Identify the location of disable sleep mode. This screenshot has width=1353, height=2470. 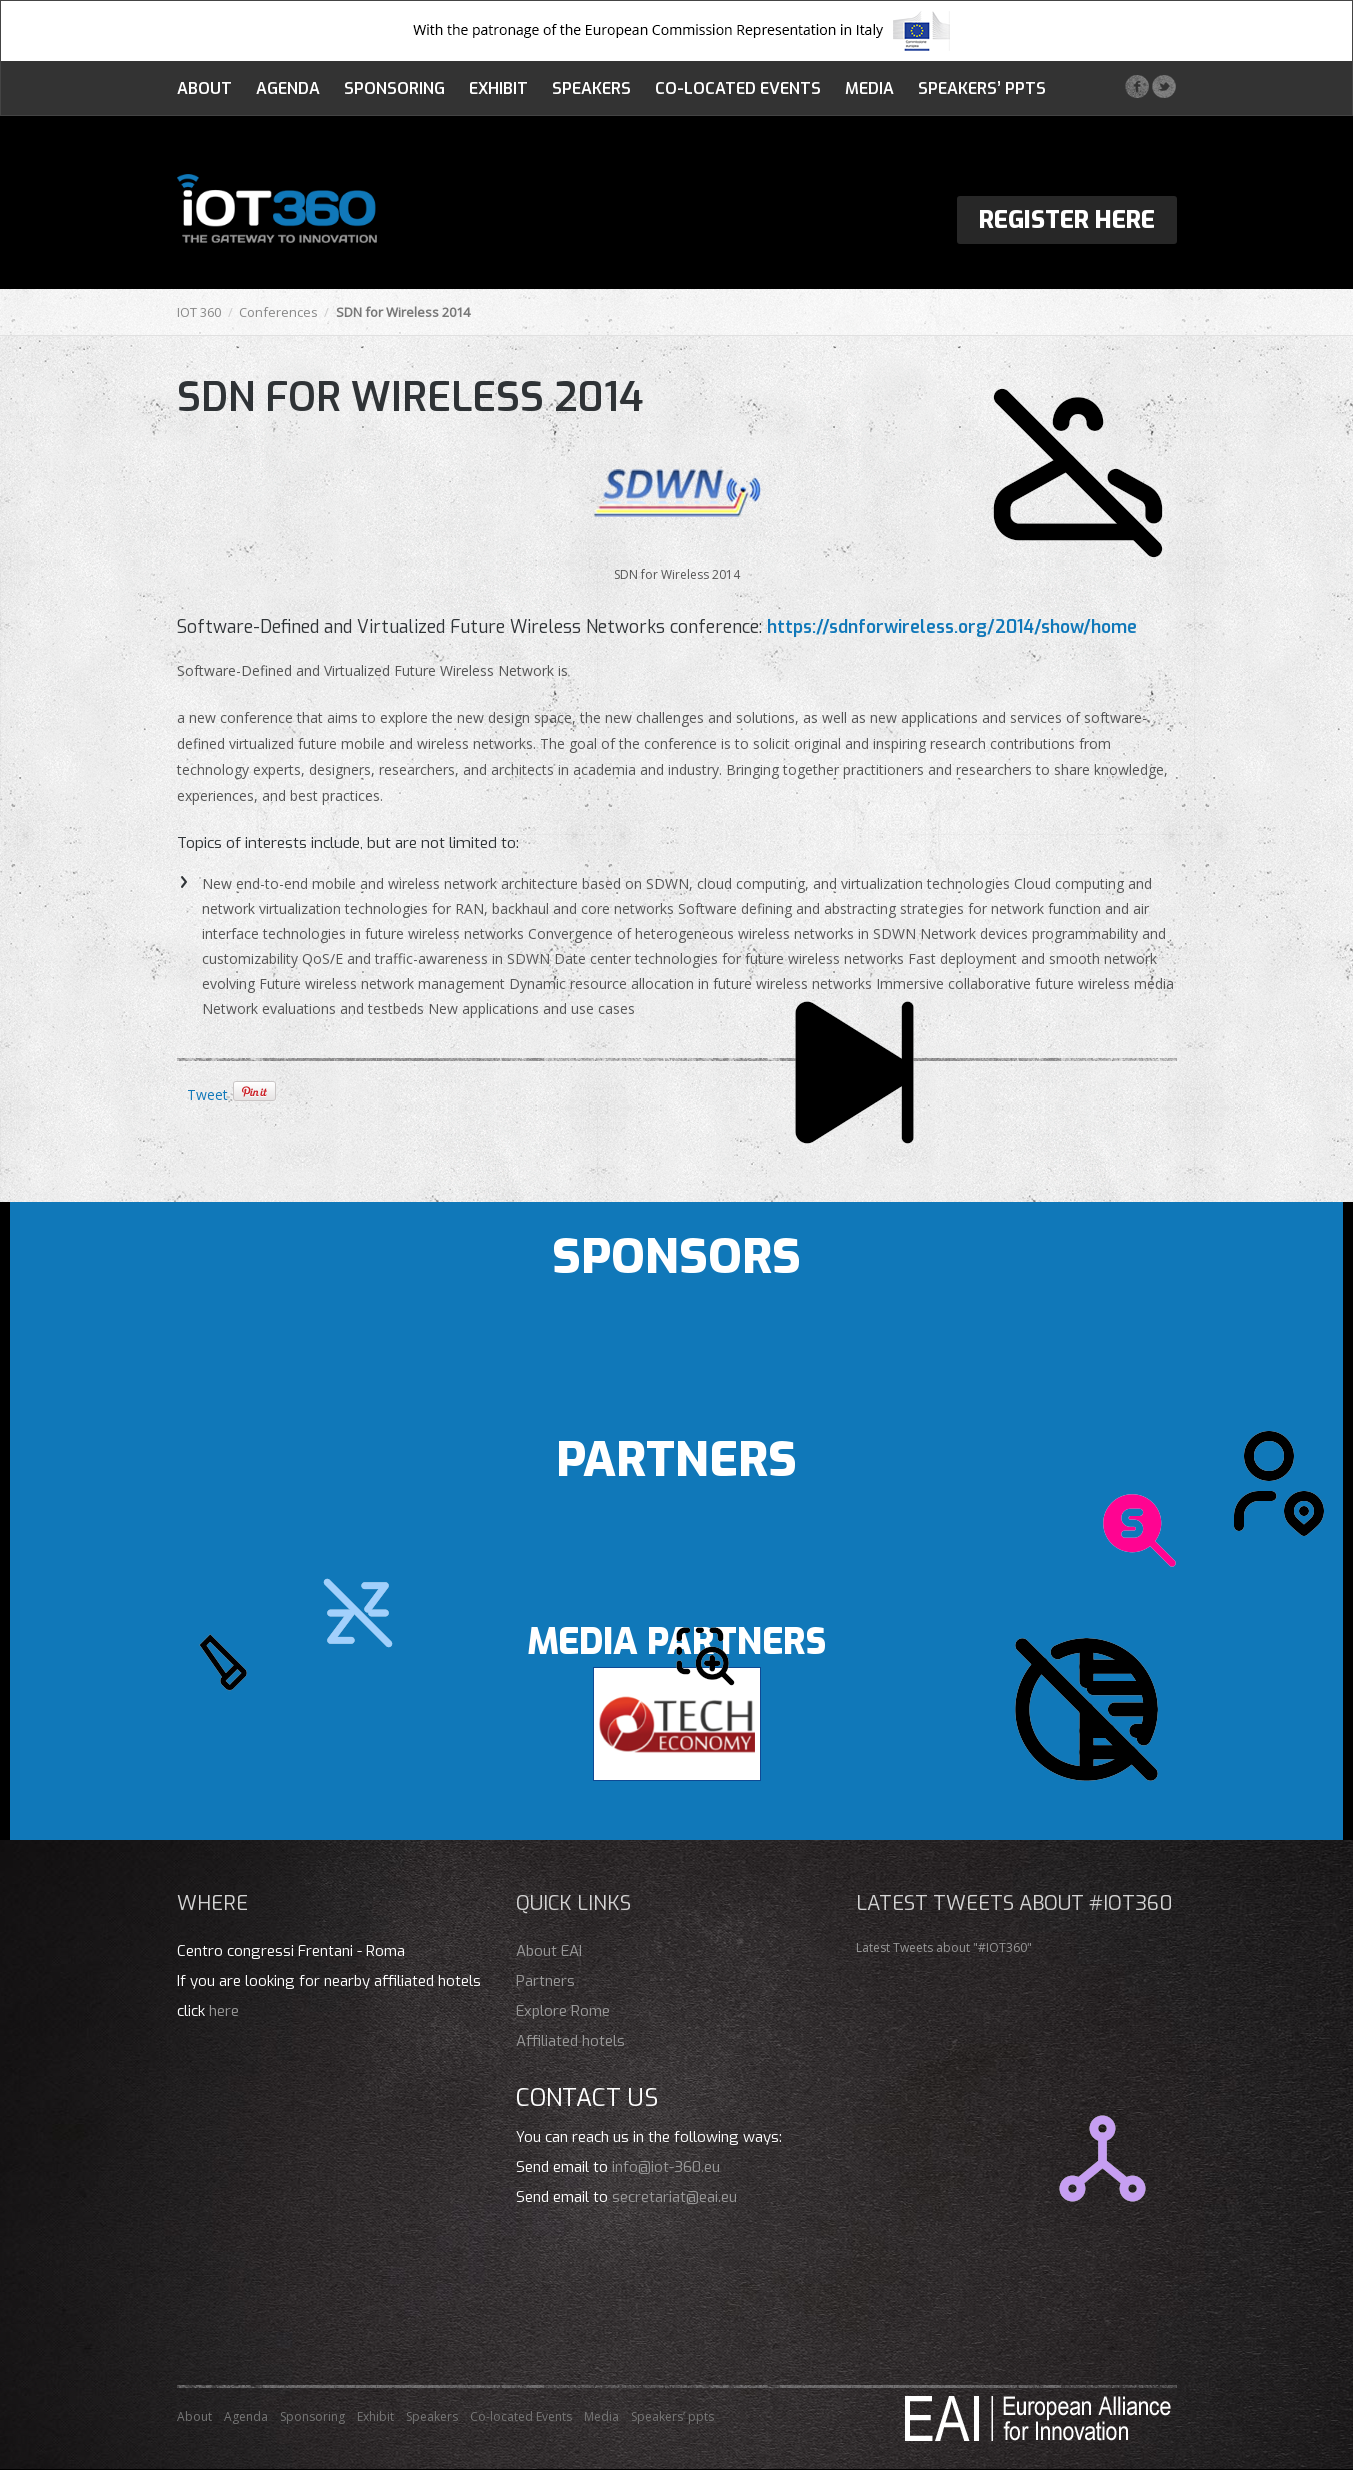
(358, 1613).